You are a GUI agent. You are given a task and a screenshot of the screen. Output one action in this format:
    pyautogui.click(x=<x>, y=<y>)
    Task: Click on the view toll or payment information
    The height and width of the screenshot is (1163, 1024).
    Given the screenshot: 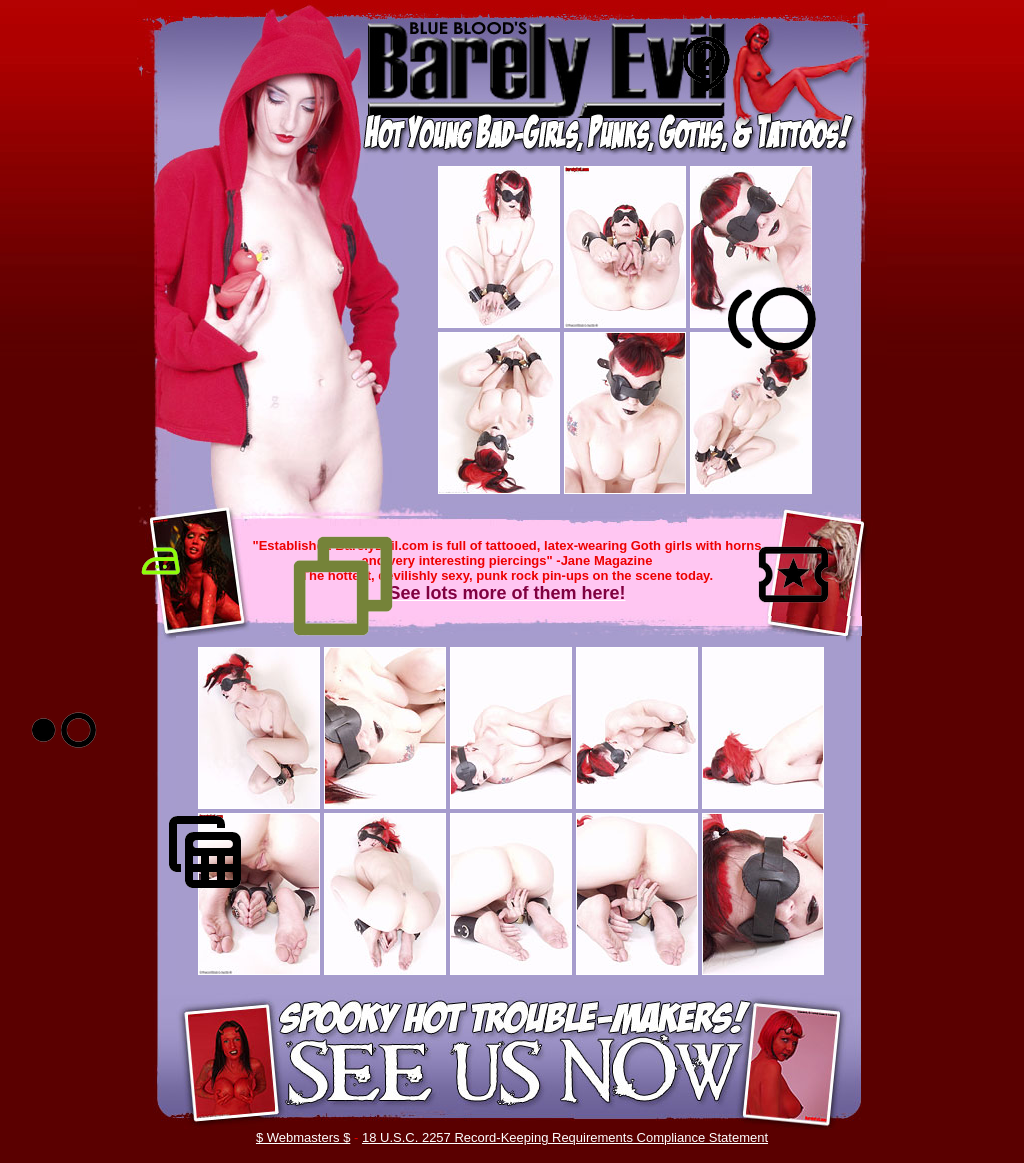 What is the action you would take?
    pyautogui.click(x=772, y=319)
    